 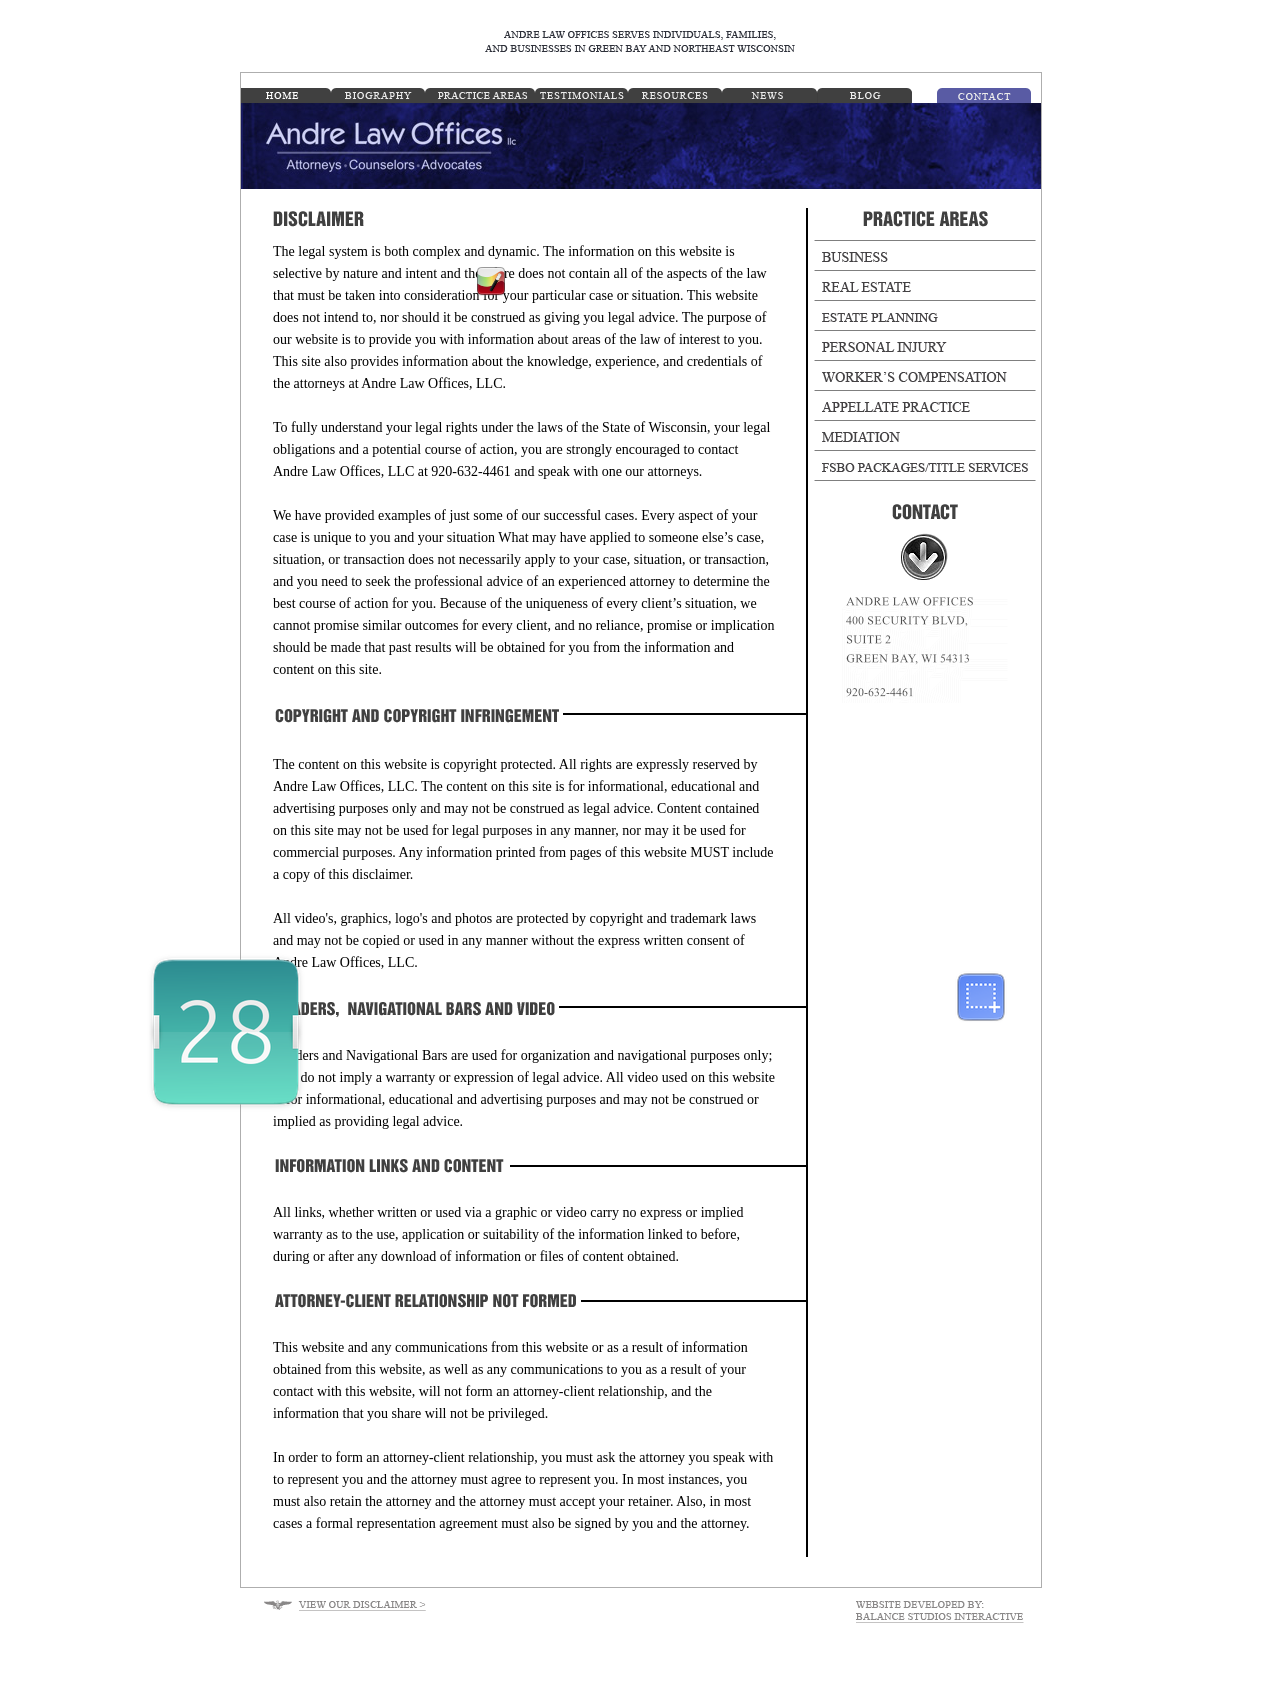 I want to click on take a screenshot, so click(x=981, y=997).